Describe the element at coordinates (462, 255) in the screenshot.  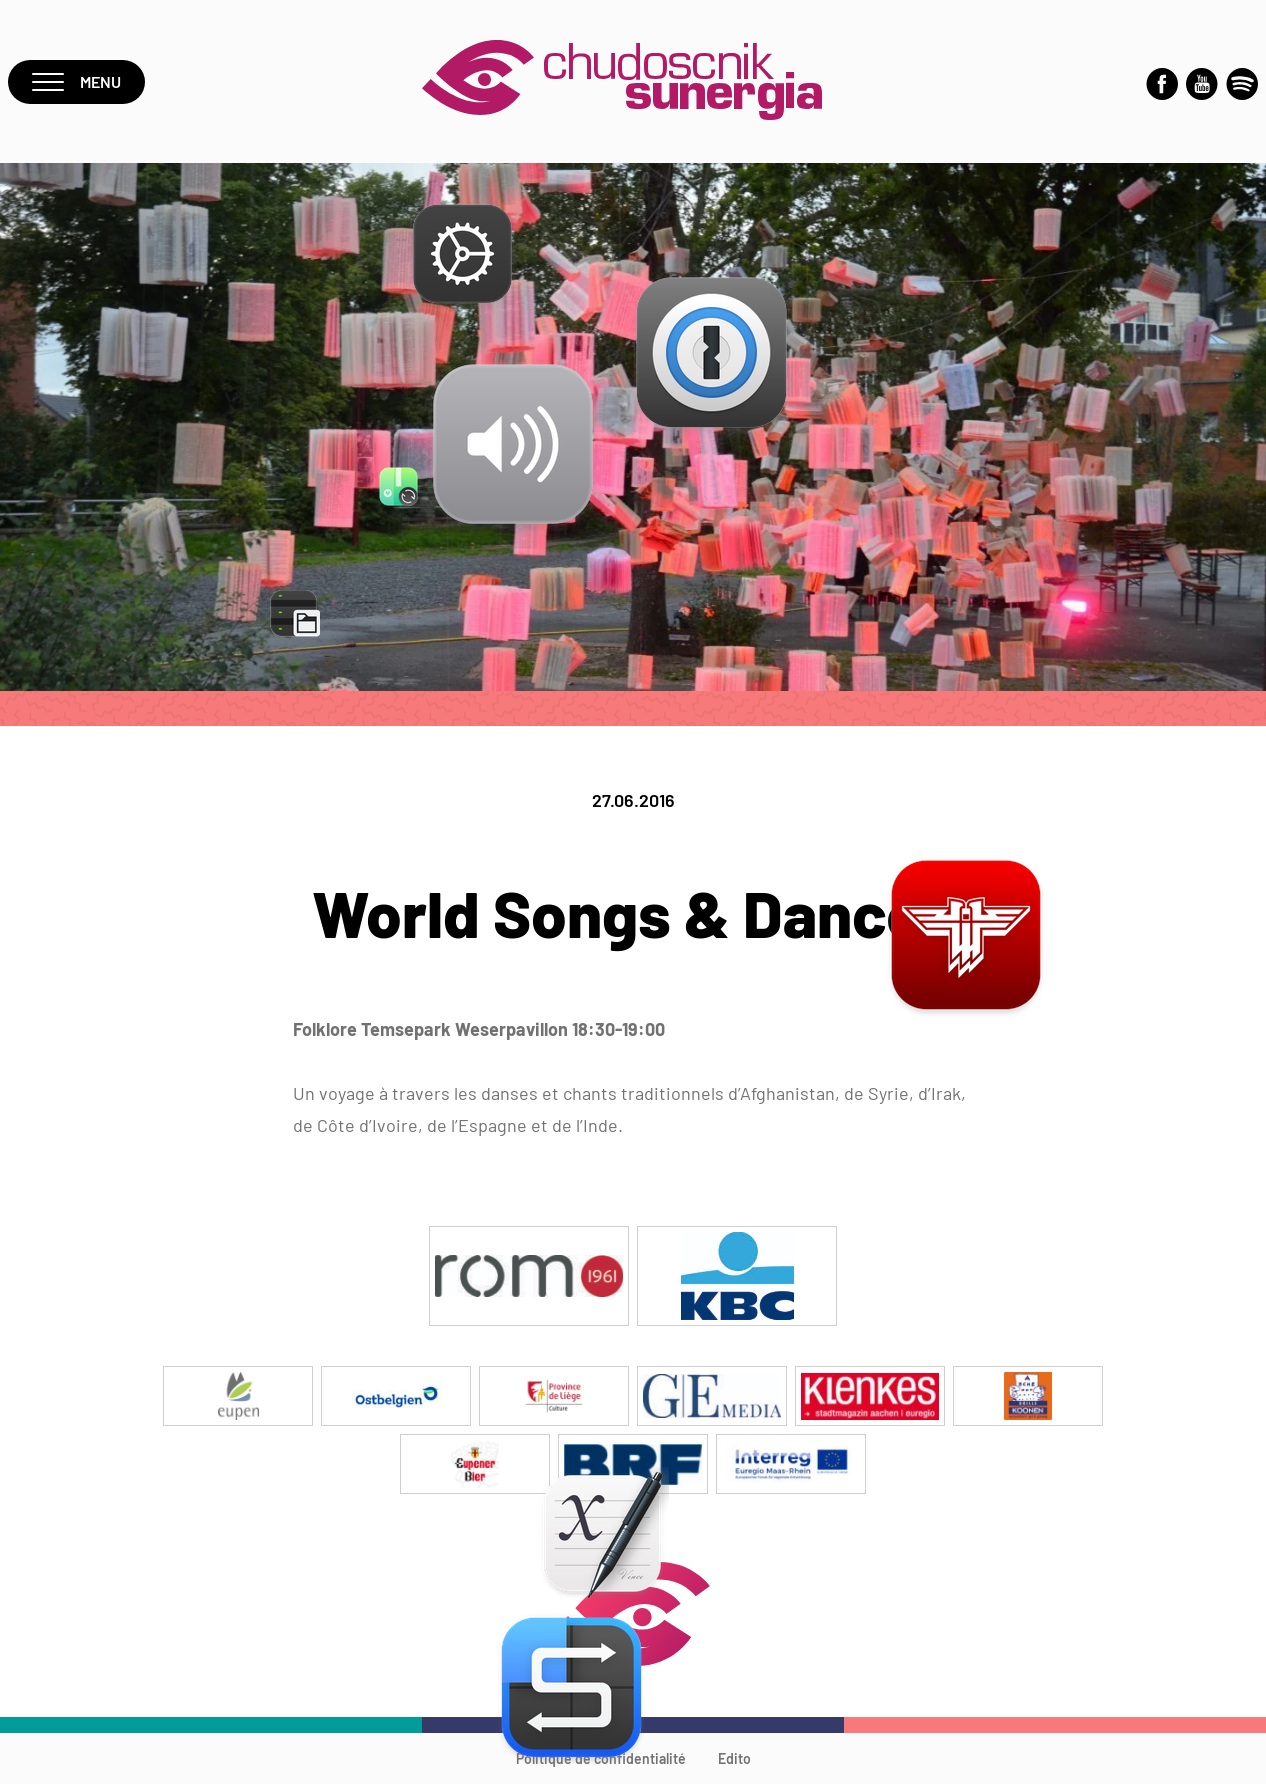
I see `default placeholder icon for applications without a custom icon` at that location.